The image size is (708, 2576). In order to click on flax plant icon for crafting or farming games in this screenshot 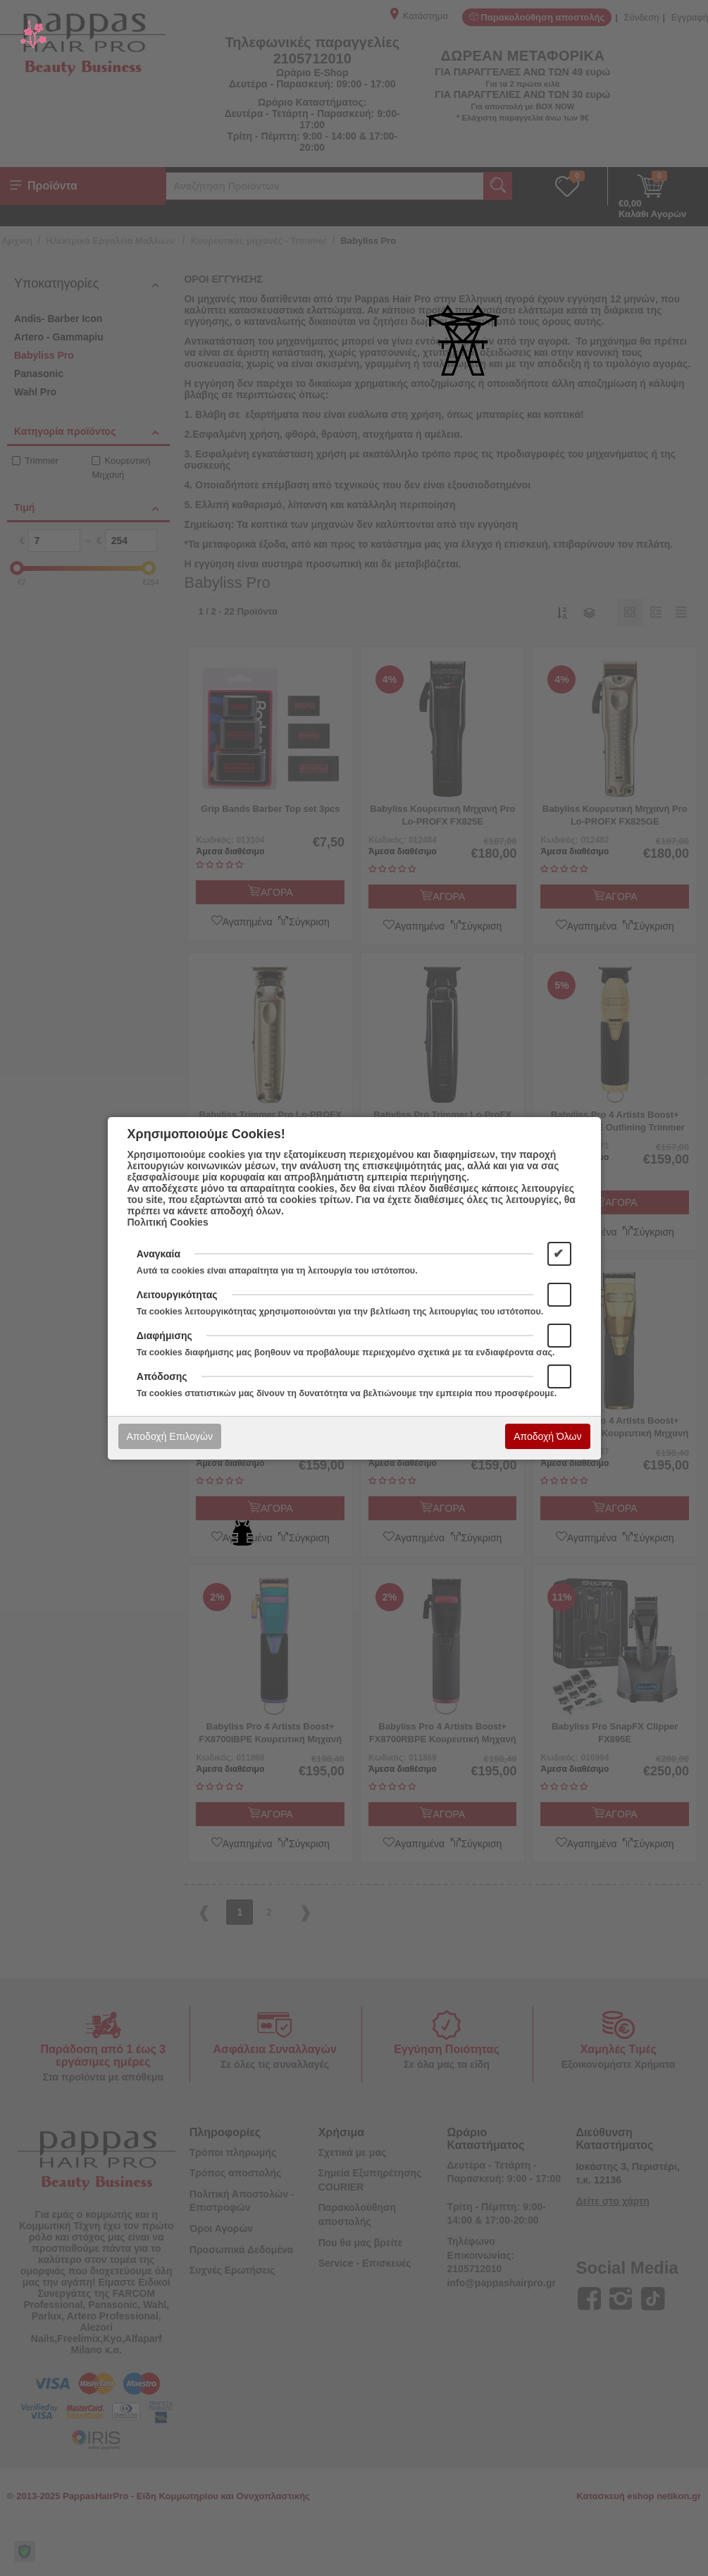, I will do `click(33, 33)`.